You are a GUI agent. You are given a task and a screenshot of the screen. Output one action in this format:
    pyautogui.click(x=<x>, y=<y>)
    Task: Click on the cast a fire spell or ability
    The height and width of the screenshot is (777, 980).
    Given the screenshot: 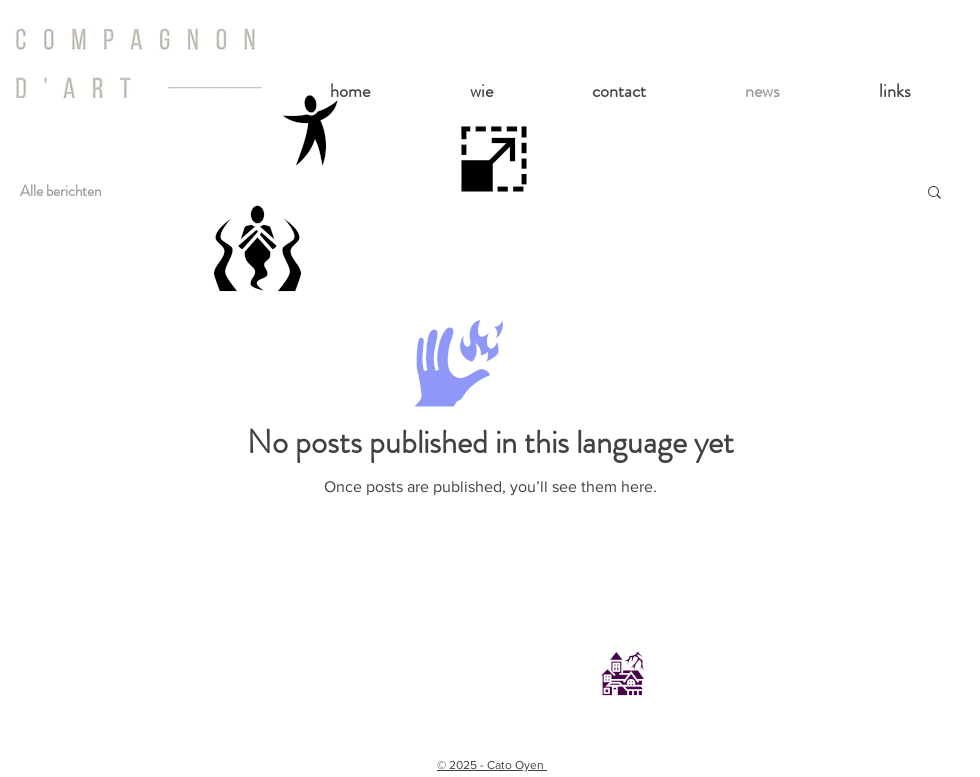 What is the action you would take?
    pyautogui.click(x=459, y=361)
    